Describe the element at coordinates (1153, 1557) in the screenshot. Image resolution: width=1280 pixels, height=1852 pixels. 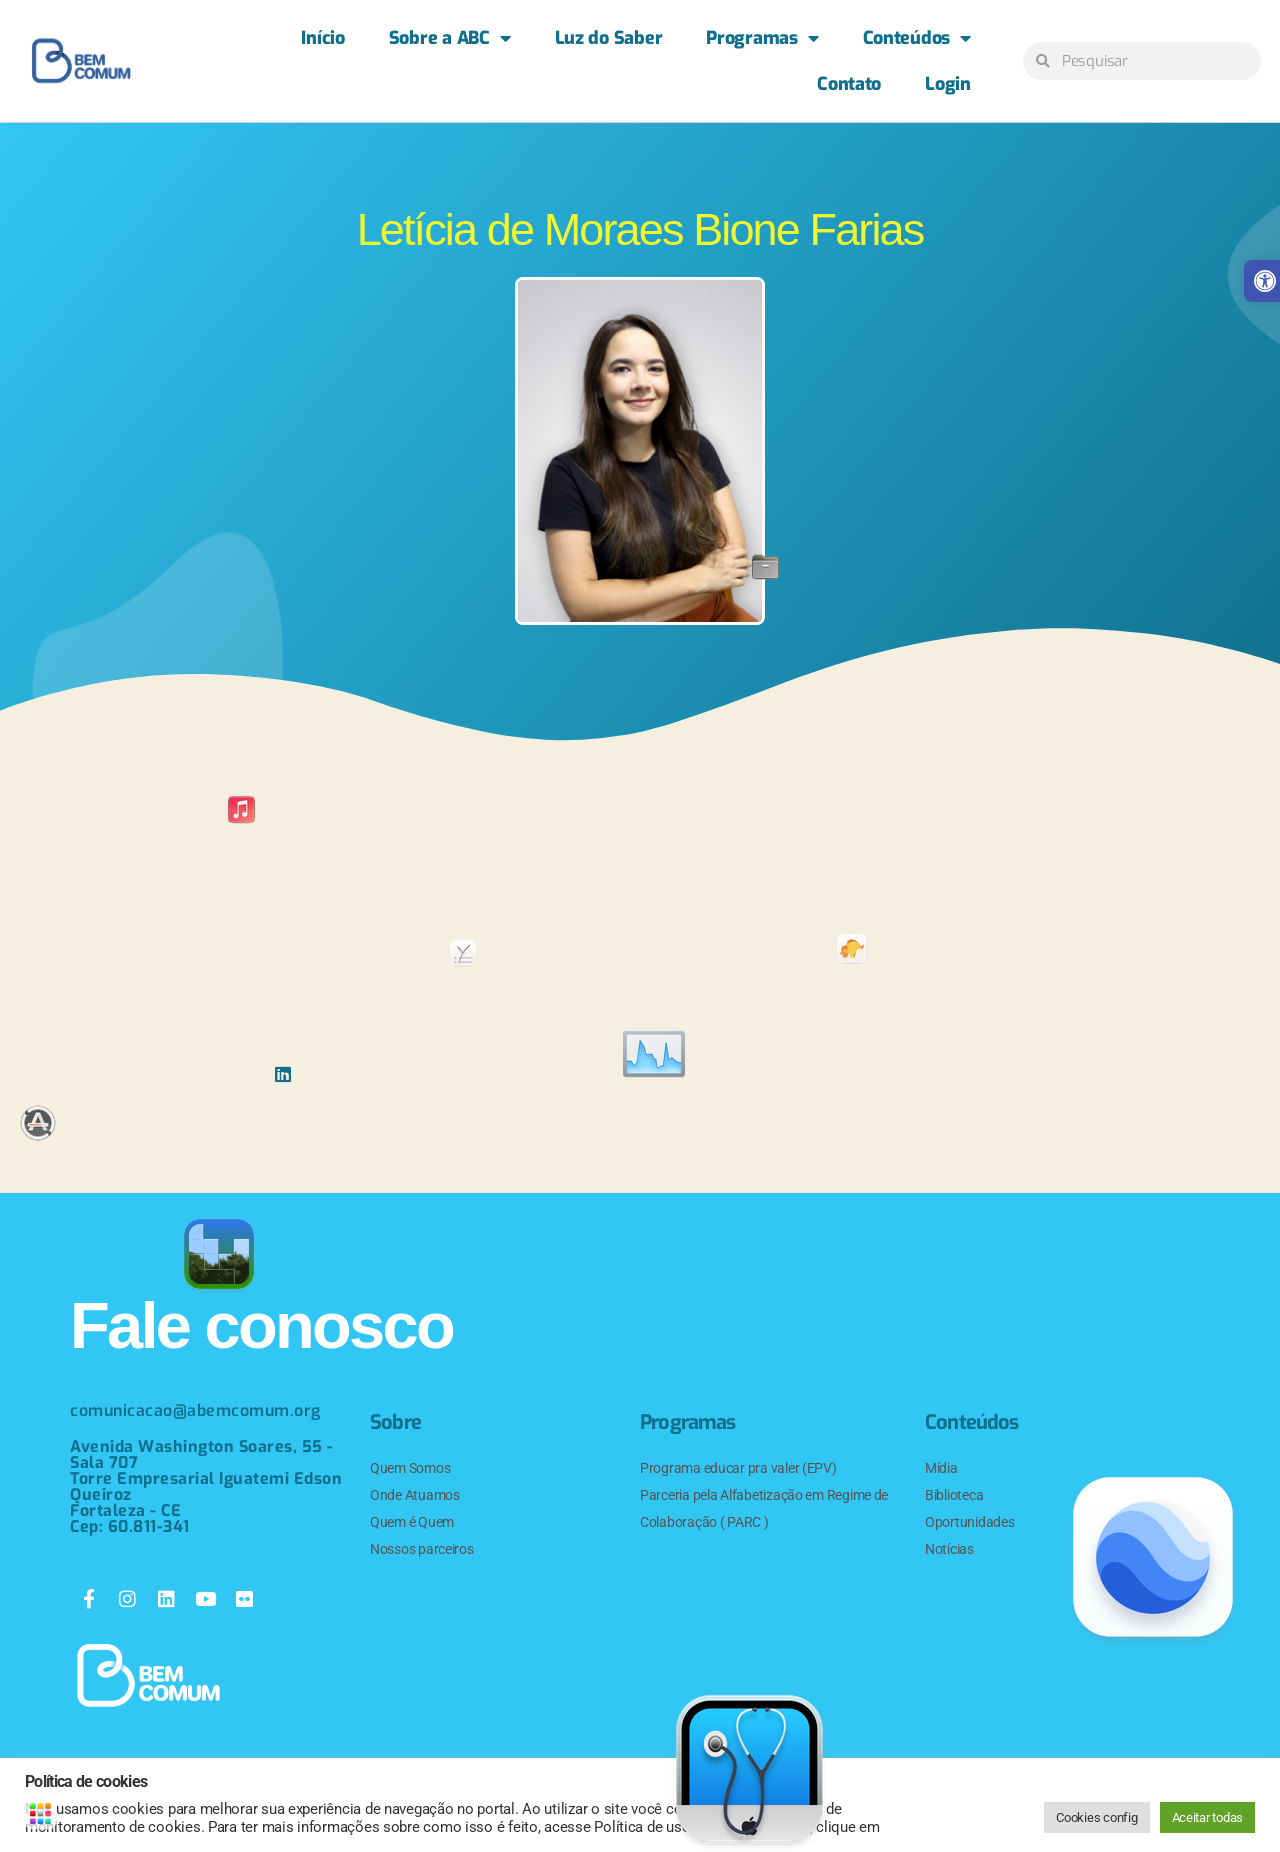
I see `open google earth app` at that location.